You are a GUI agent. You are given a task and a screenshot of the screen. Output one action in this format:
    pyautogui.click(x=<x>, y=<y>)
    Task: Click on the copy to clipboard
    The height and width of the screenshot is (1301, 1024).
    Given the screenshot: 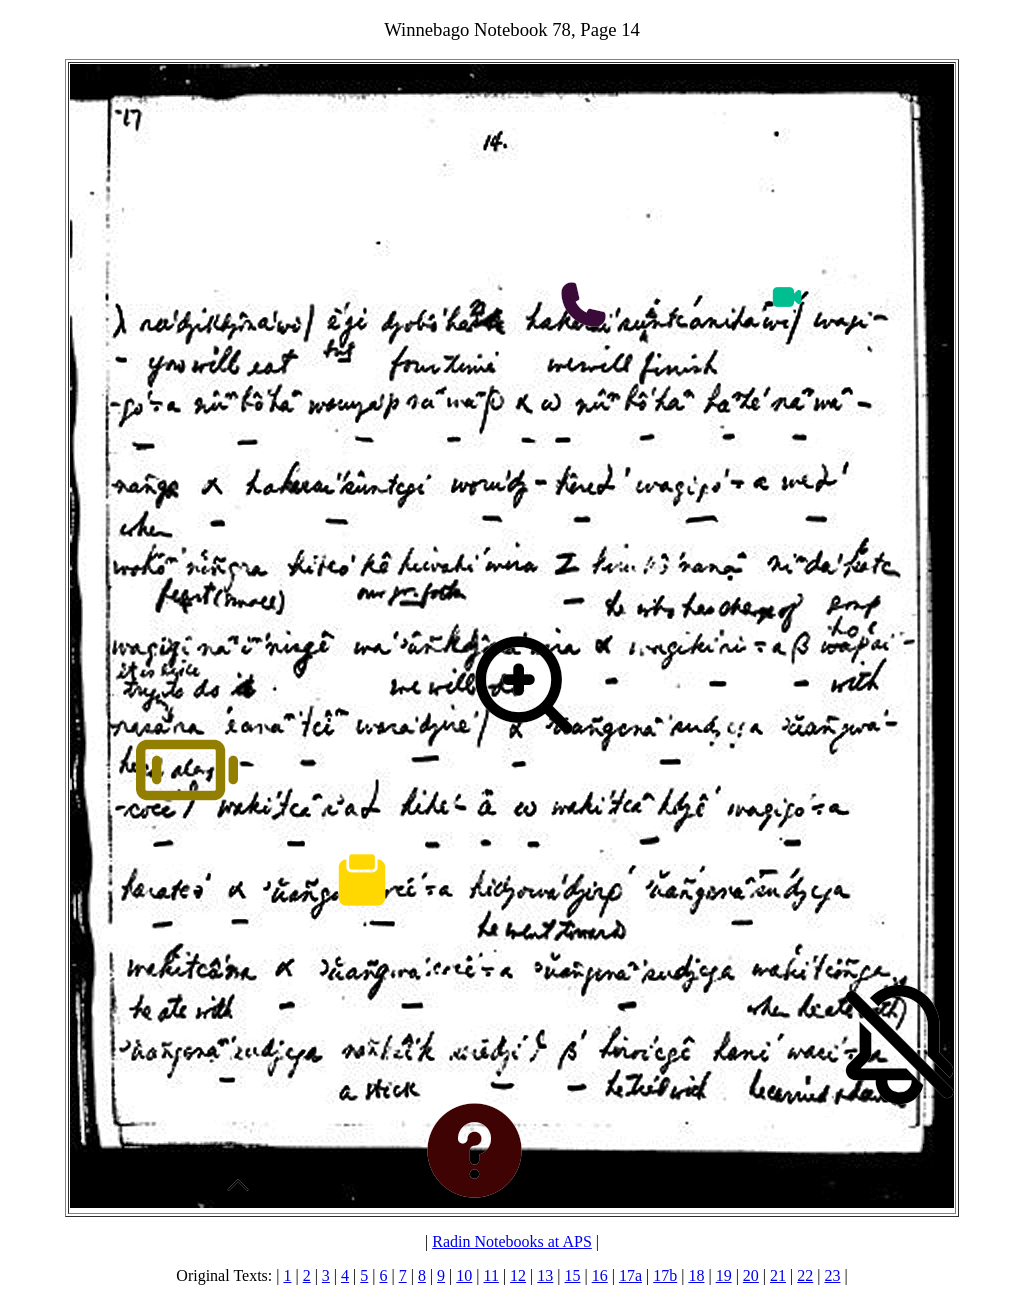 What is the action you would take?
    pyautogui.click(x=362, y=880)
    